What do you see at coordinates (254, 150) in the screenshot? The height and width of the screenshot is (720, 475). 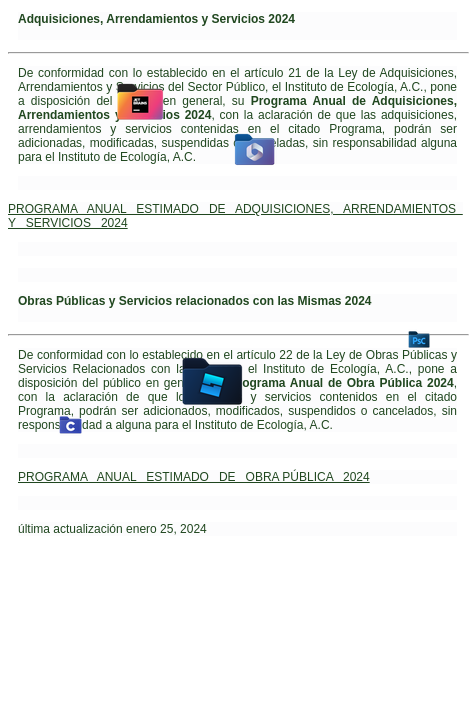 I see `open Microsoft 365 files folder` at bounding box center [254, 150].